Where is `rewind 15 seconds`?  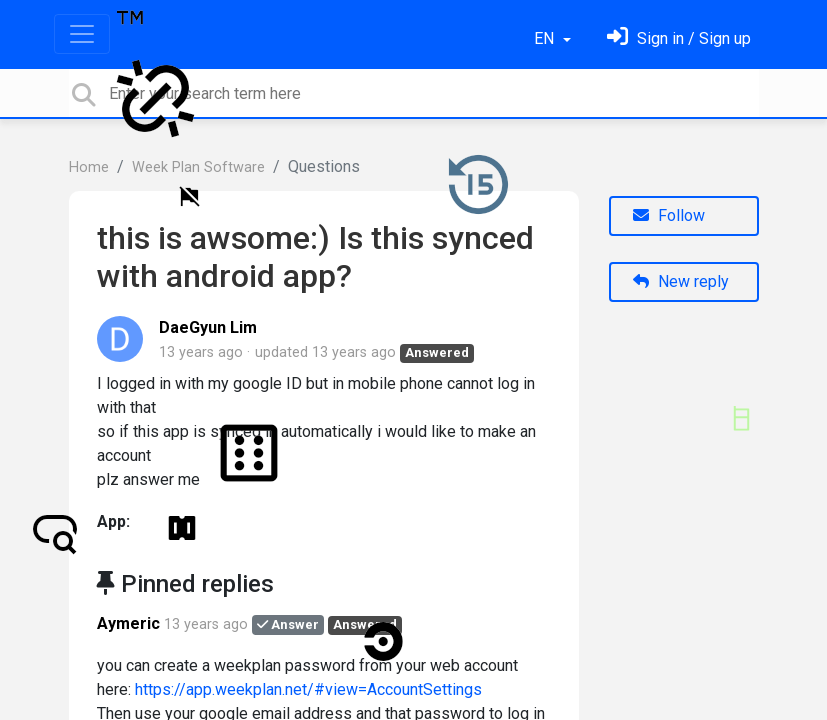
rewind 15 seconds is located at coordinates (478, 184).